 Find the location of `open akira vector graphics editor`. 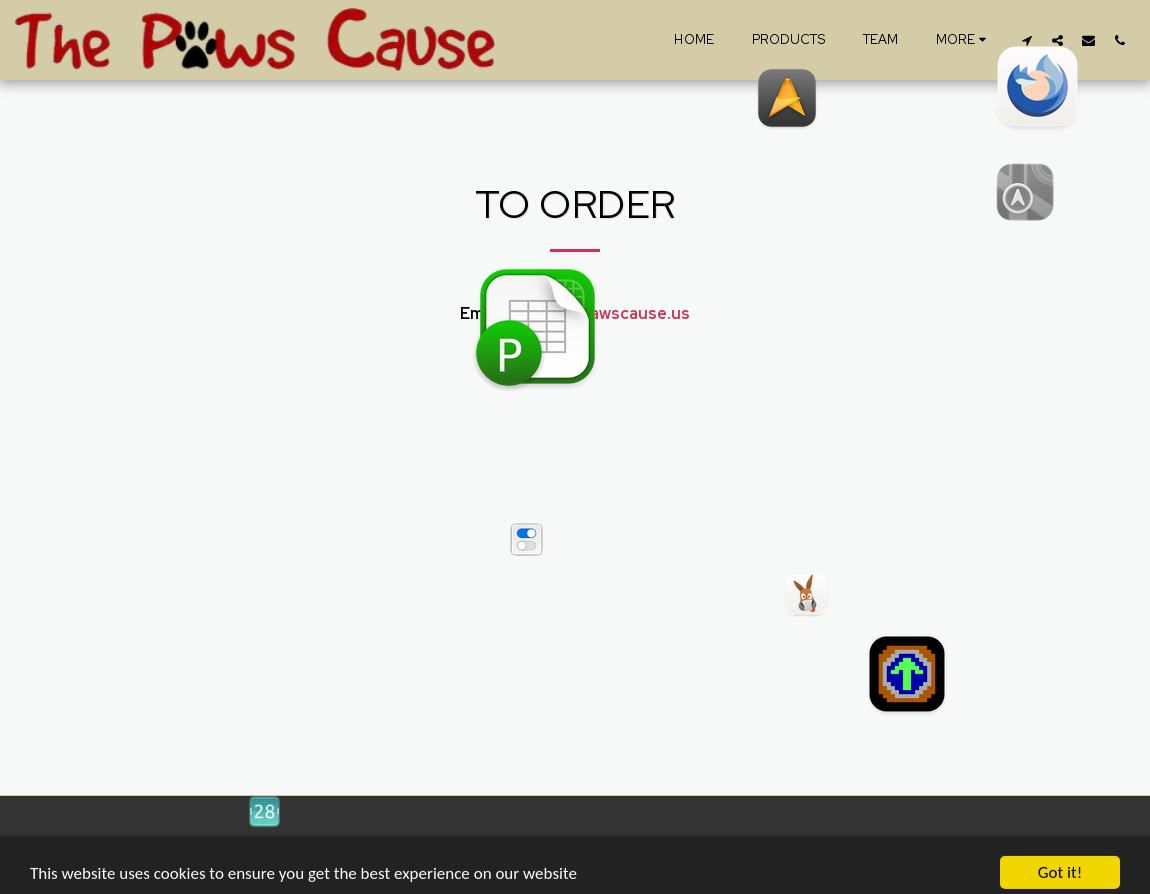

open akira vector graphics editor is located at coordinates (787, 98).